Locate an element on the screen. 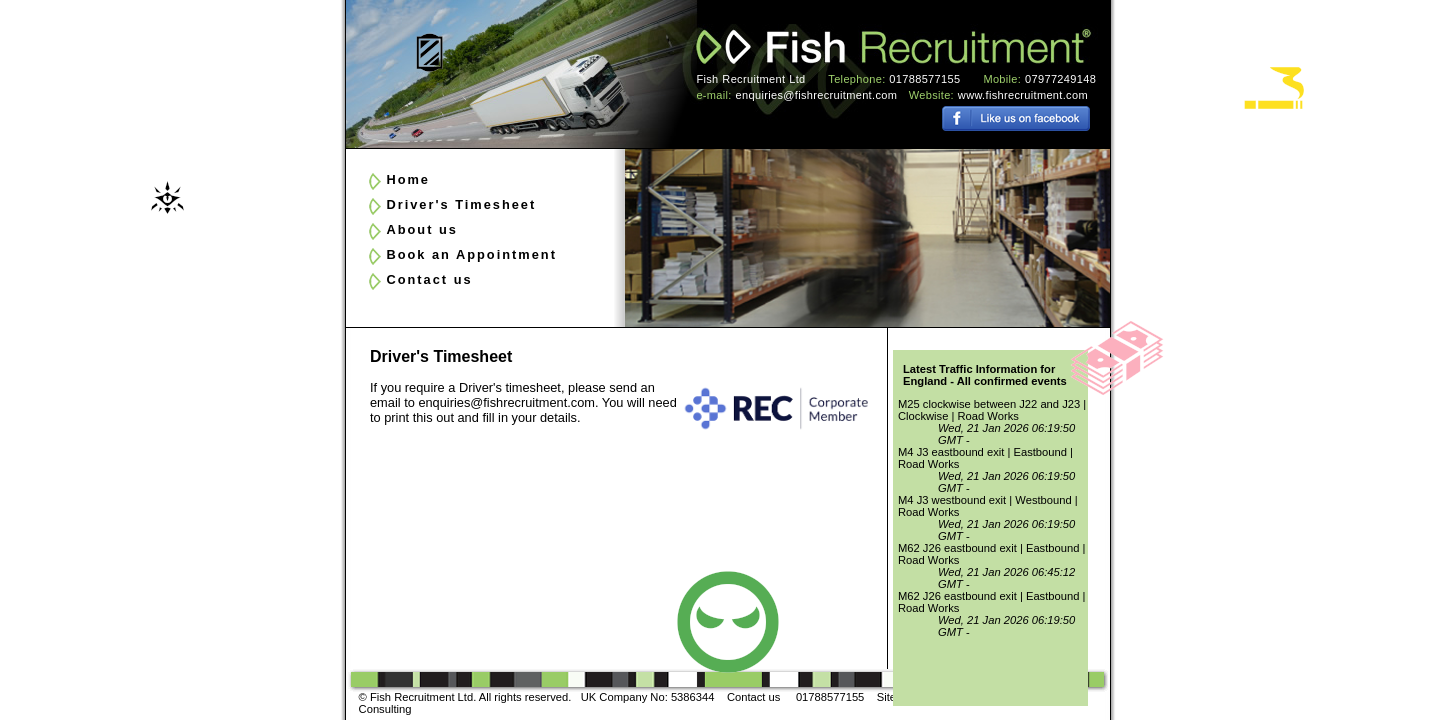 Image resolution: width=1456 pixels, height=720 pixels. indicates a designated smoking area is located at coordinates (1274, 96).